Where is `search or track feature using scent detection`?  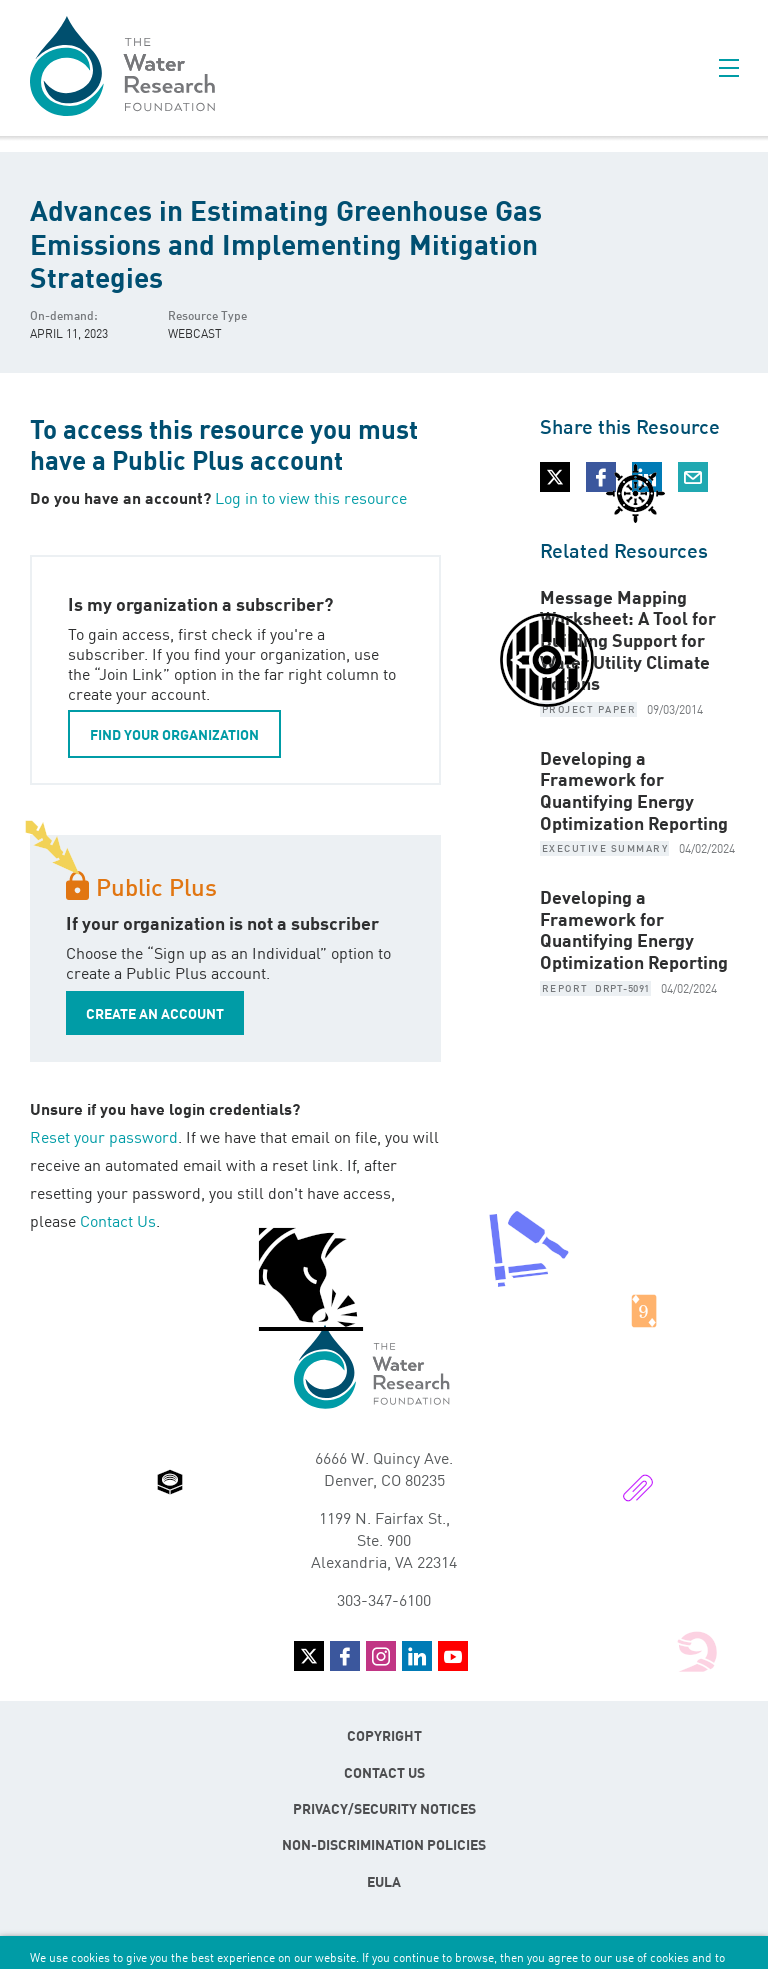 search or track feature using scent detection is located at coordinates (311, 1280).